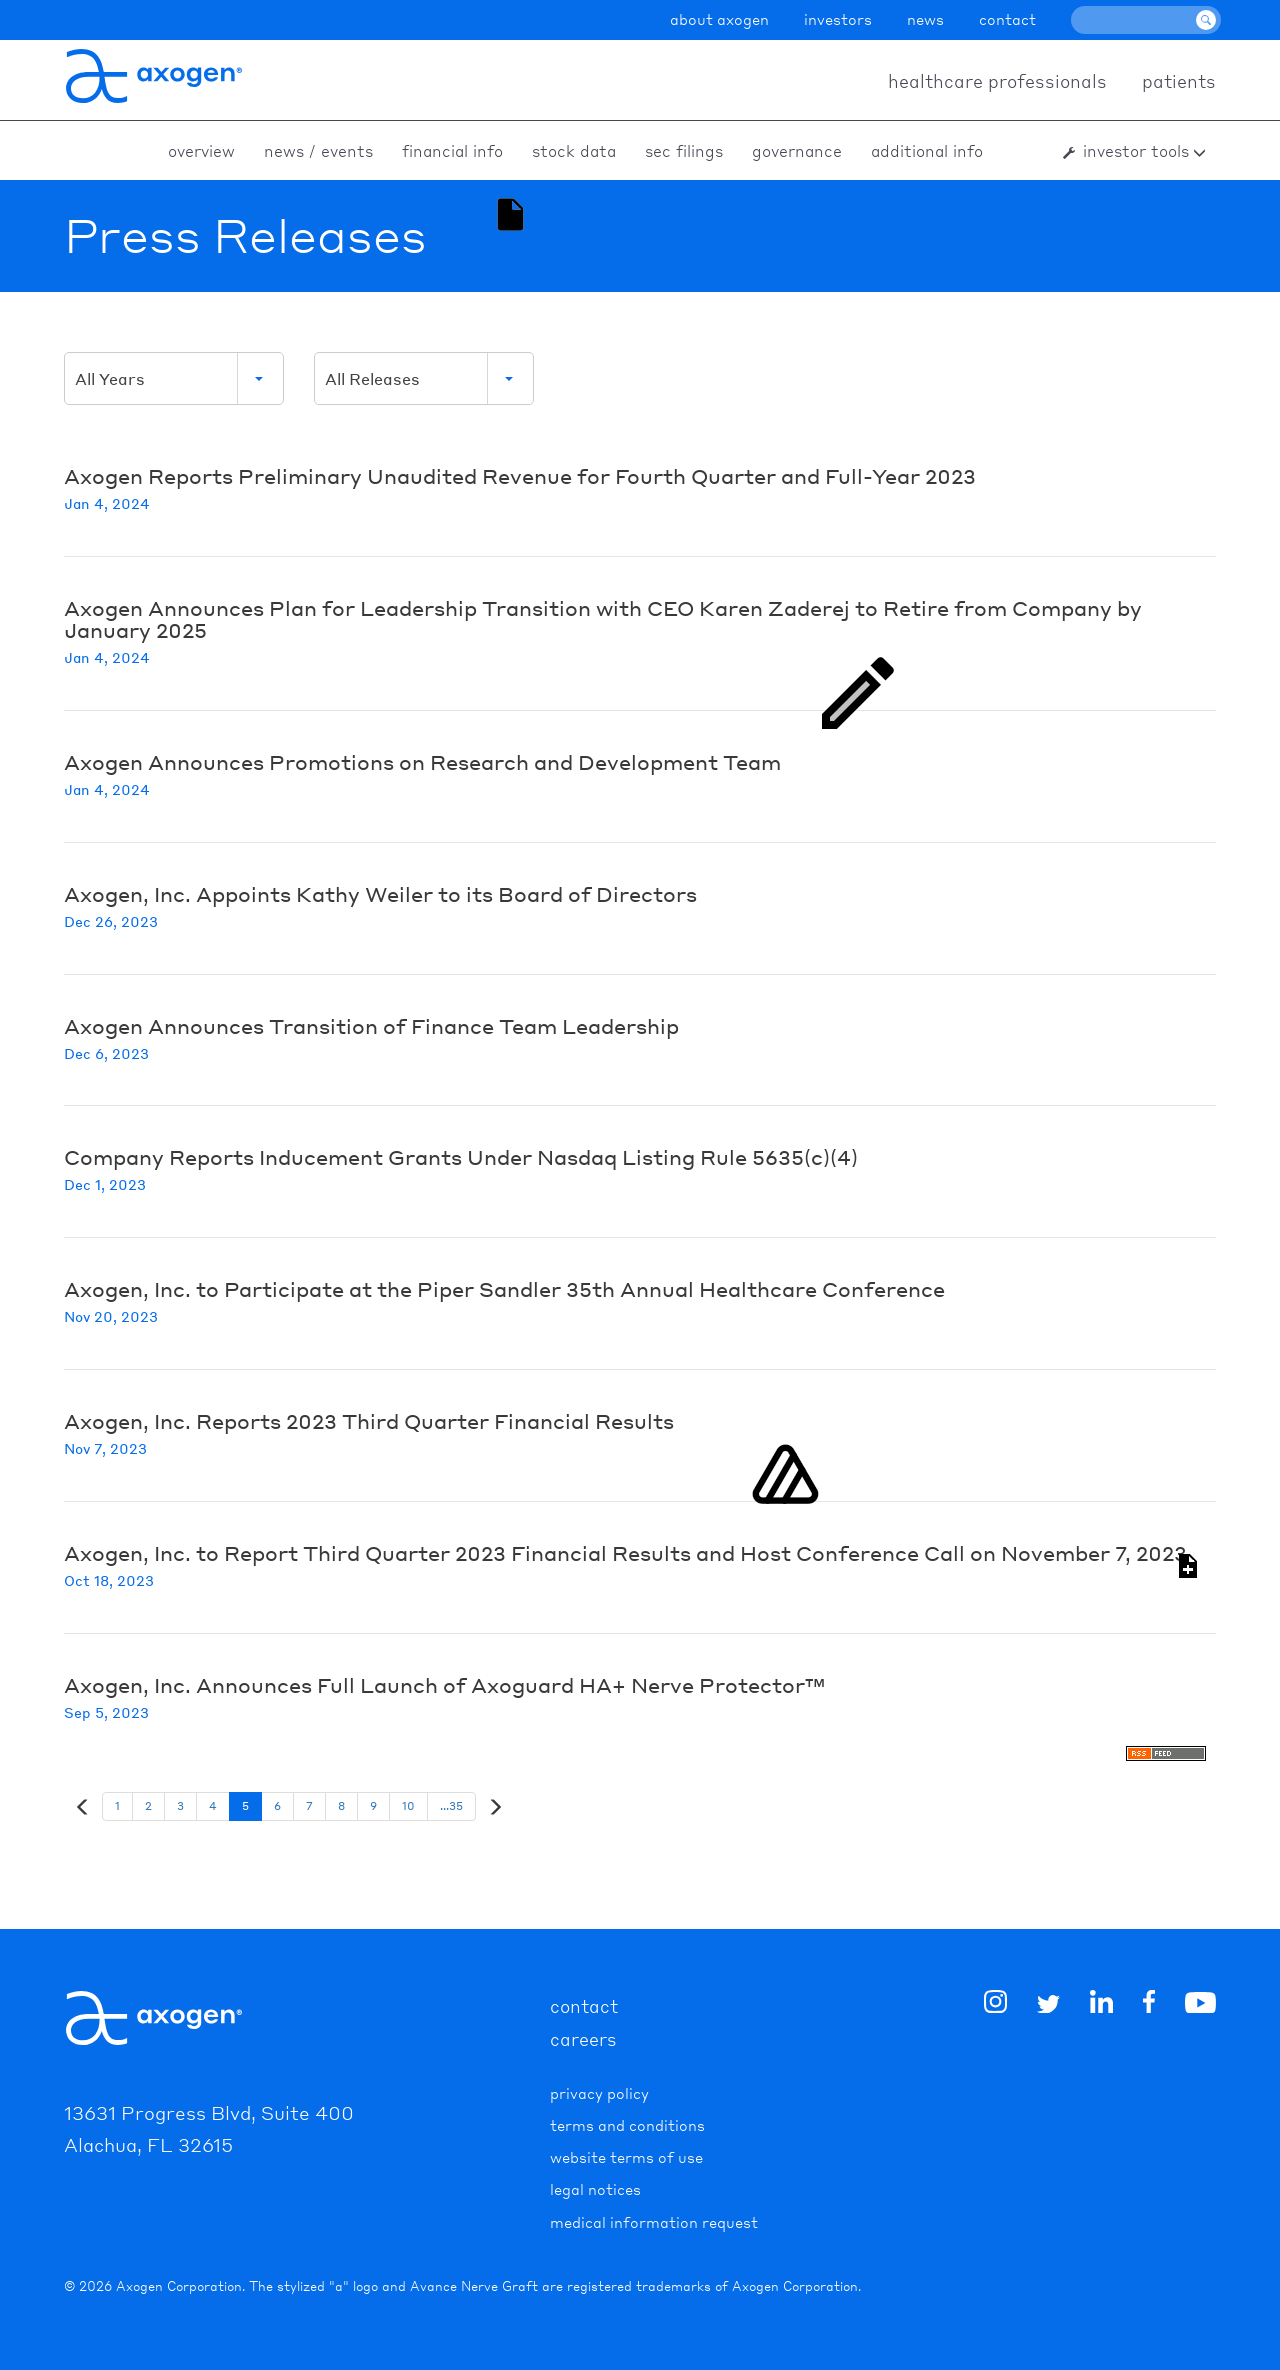 The height and width of the screenshot is (2370, 1280). What do you see at coordinates (785, 1477) in the screenshot?
I see `do not use chlorine bleach care instruction` at bounding box center [785, 1477].